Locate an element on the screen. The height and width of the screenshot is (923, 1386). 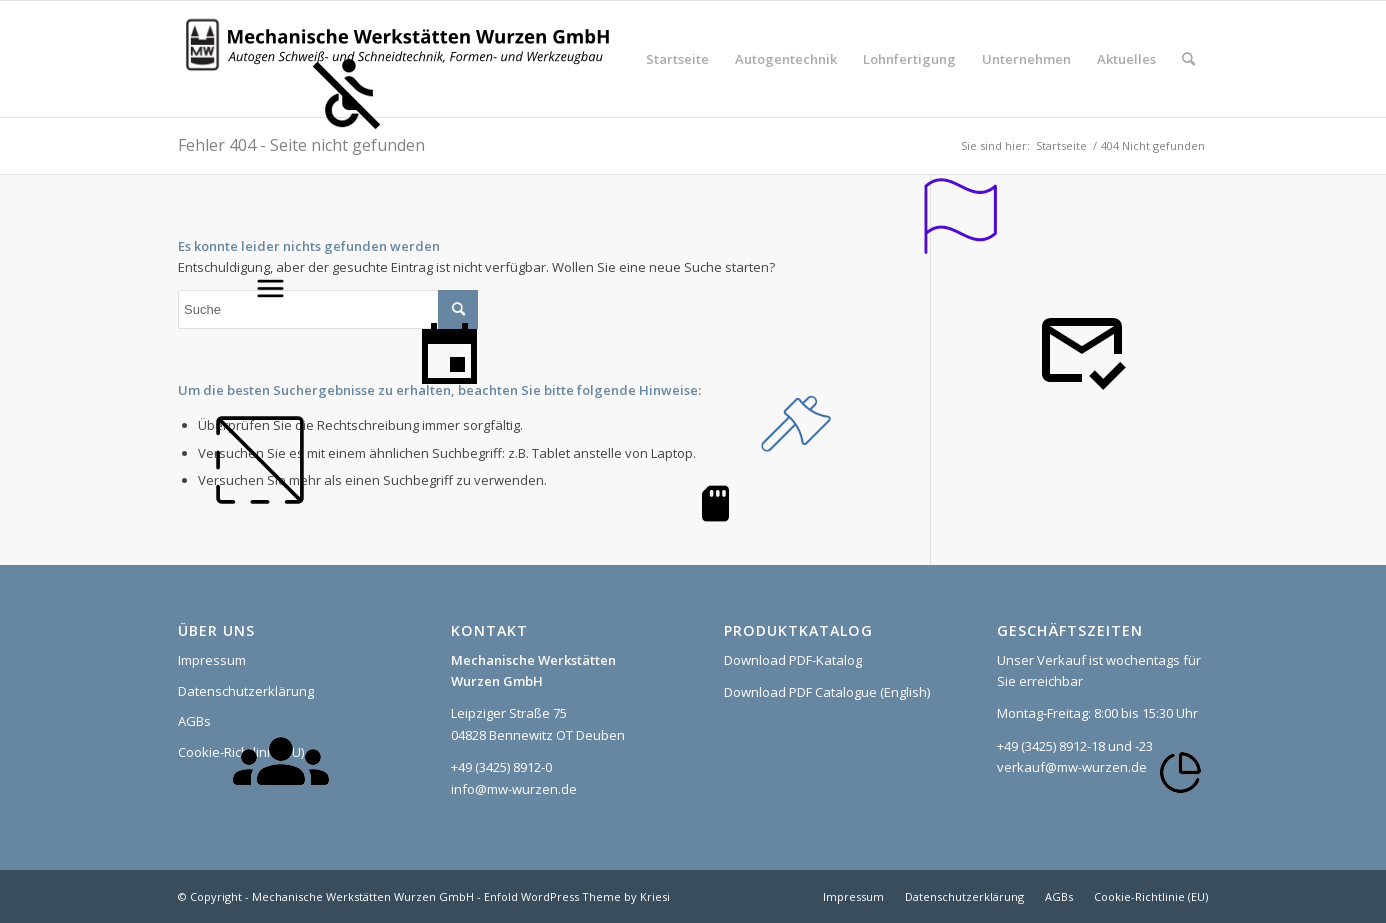
view or manage groups is located at coordinates (281, 761).